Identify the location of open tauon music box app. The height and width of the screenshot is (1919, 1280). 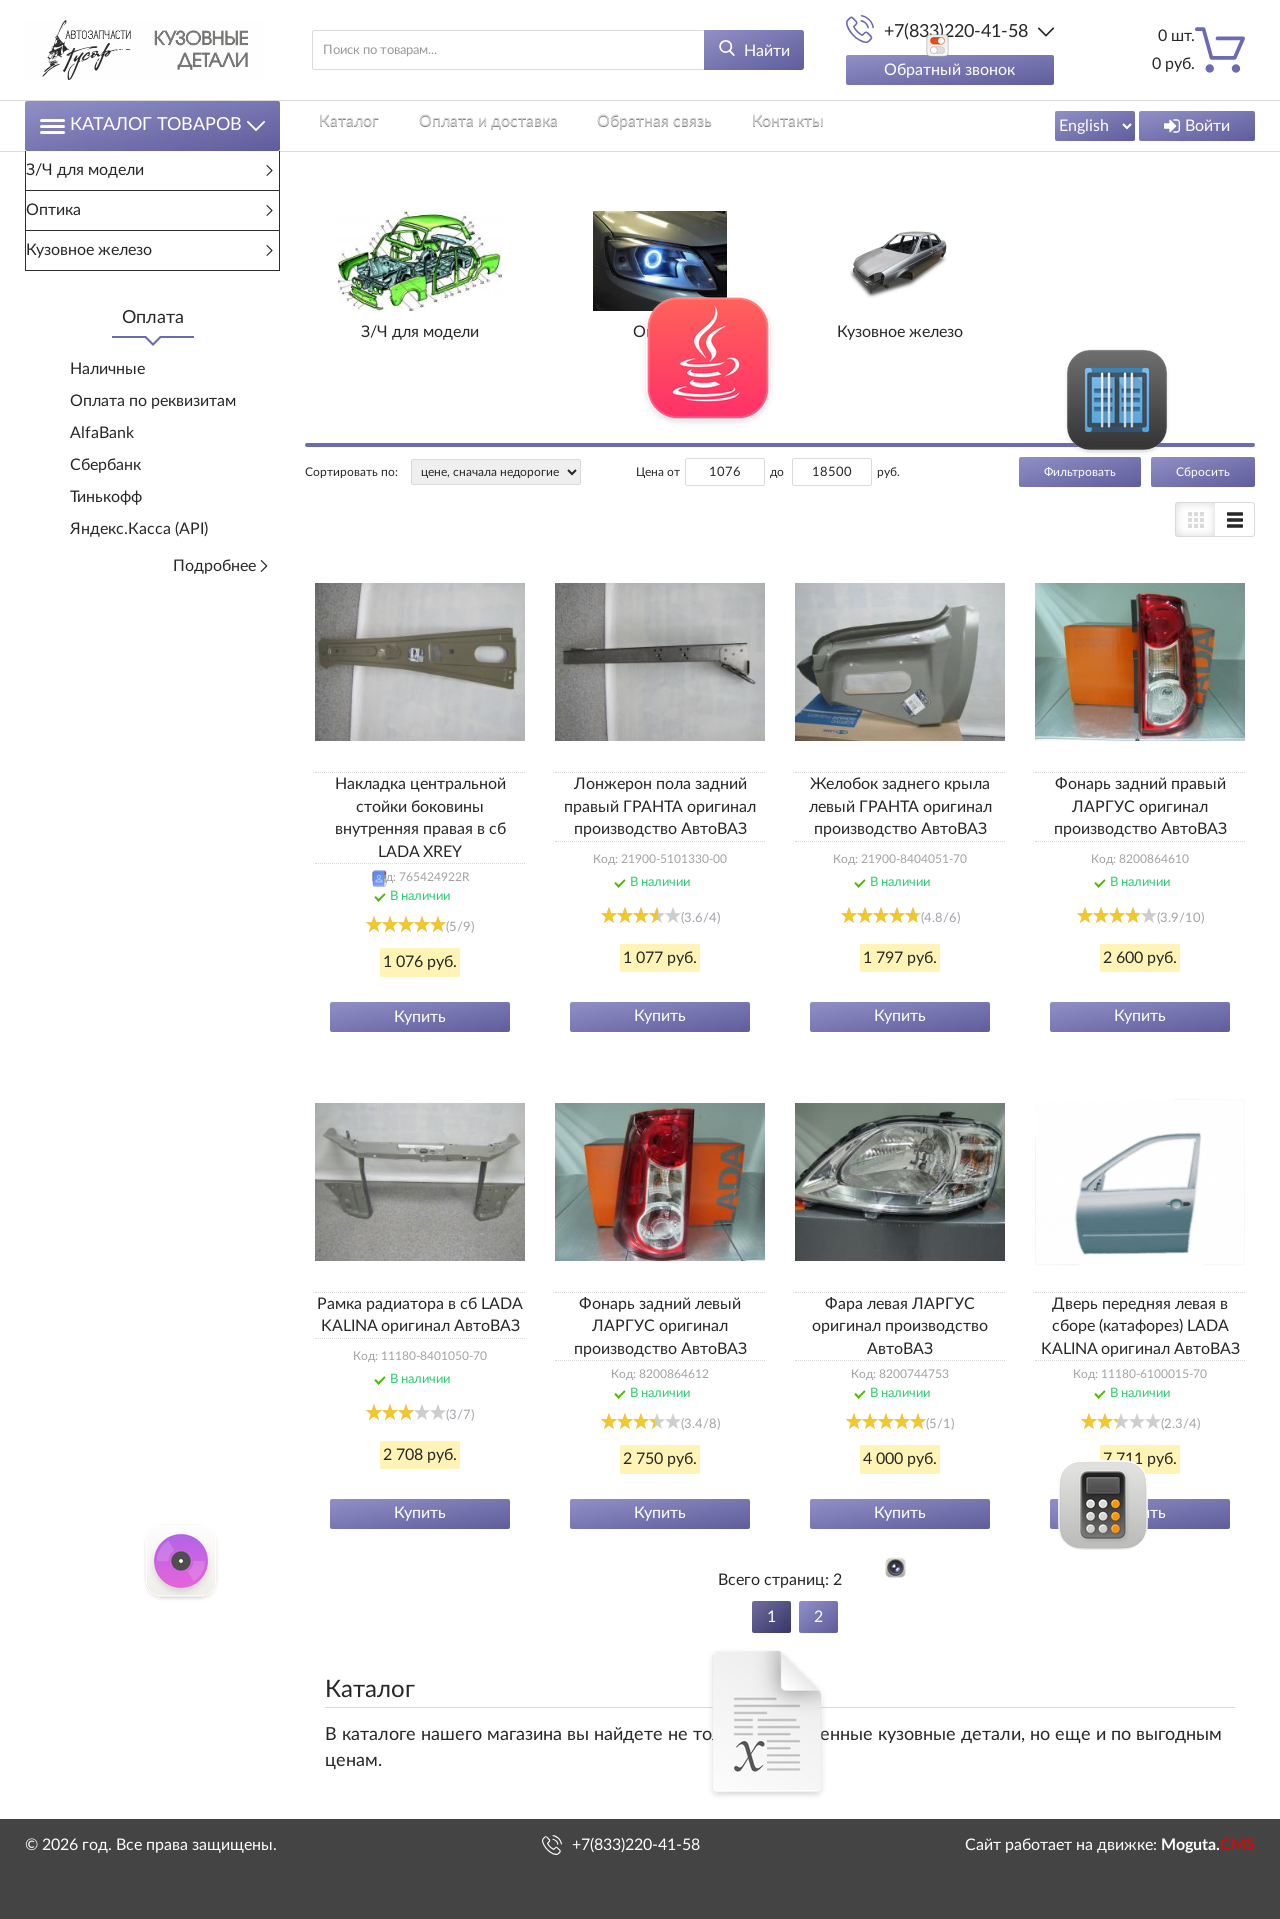
(181, 1561).